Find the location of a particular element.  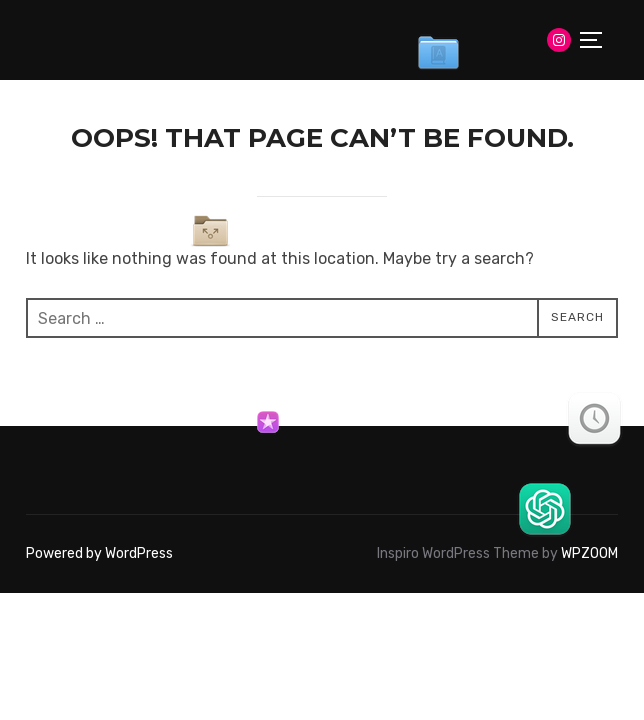

open ChatGPT app is located at coordinates (545, 509).